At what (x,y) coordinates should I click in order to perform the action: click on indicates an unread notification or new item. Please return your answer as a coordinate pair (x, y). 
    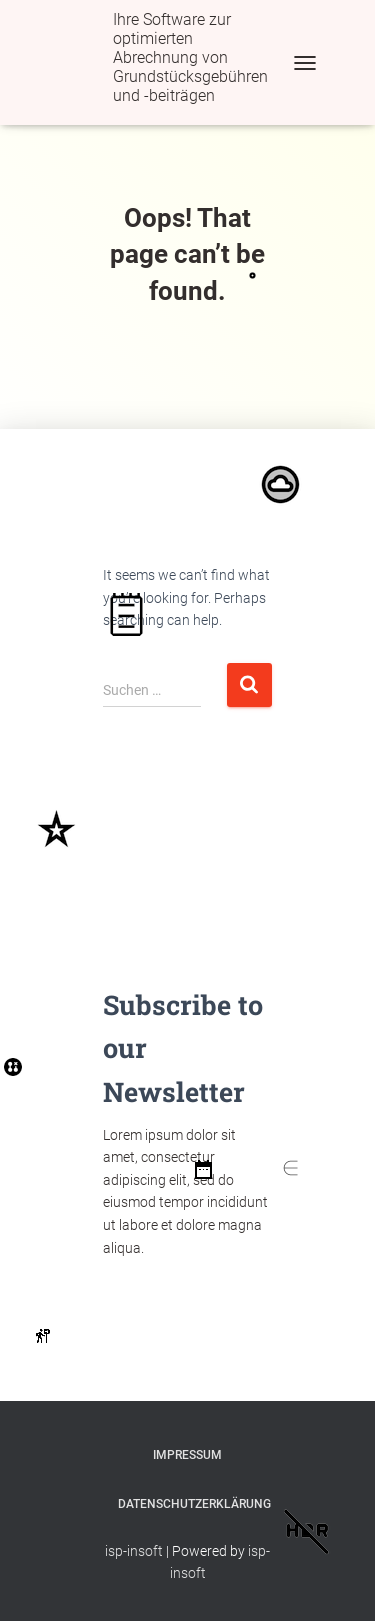
    Looking at the image, I should click on (252, 275).